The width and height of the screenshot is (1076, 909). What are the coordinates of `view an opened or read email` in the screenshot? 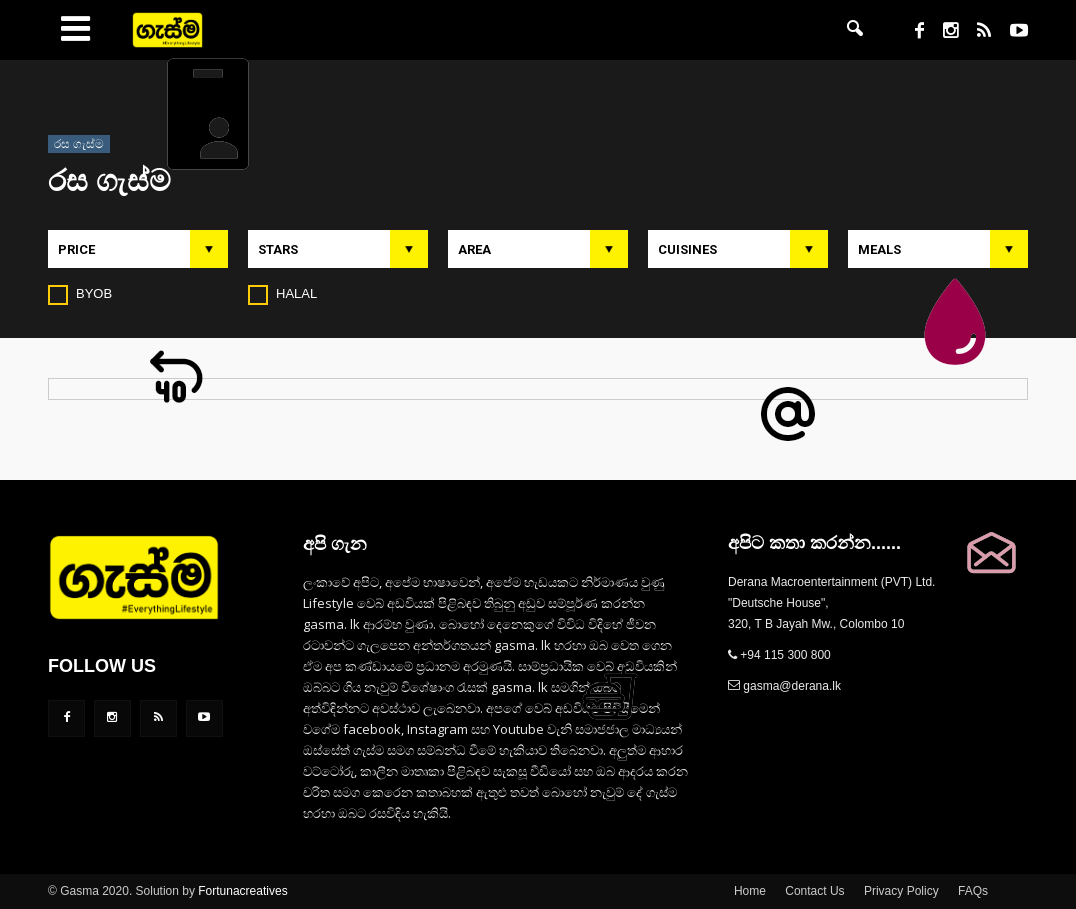 It's located at (991, 552).